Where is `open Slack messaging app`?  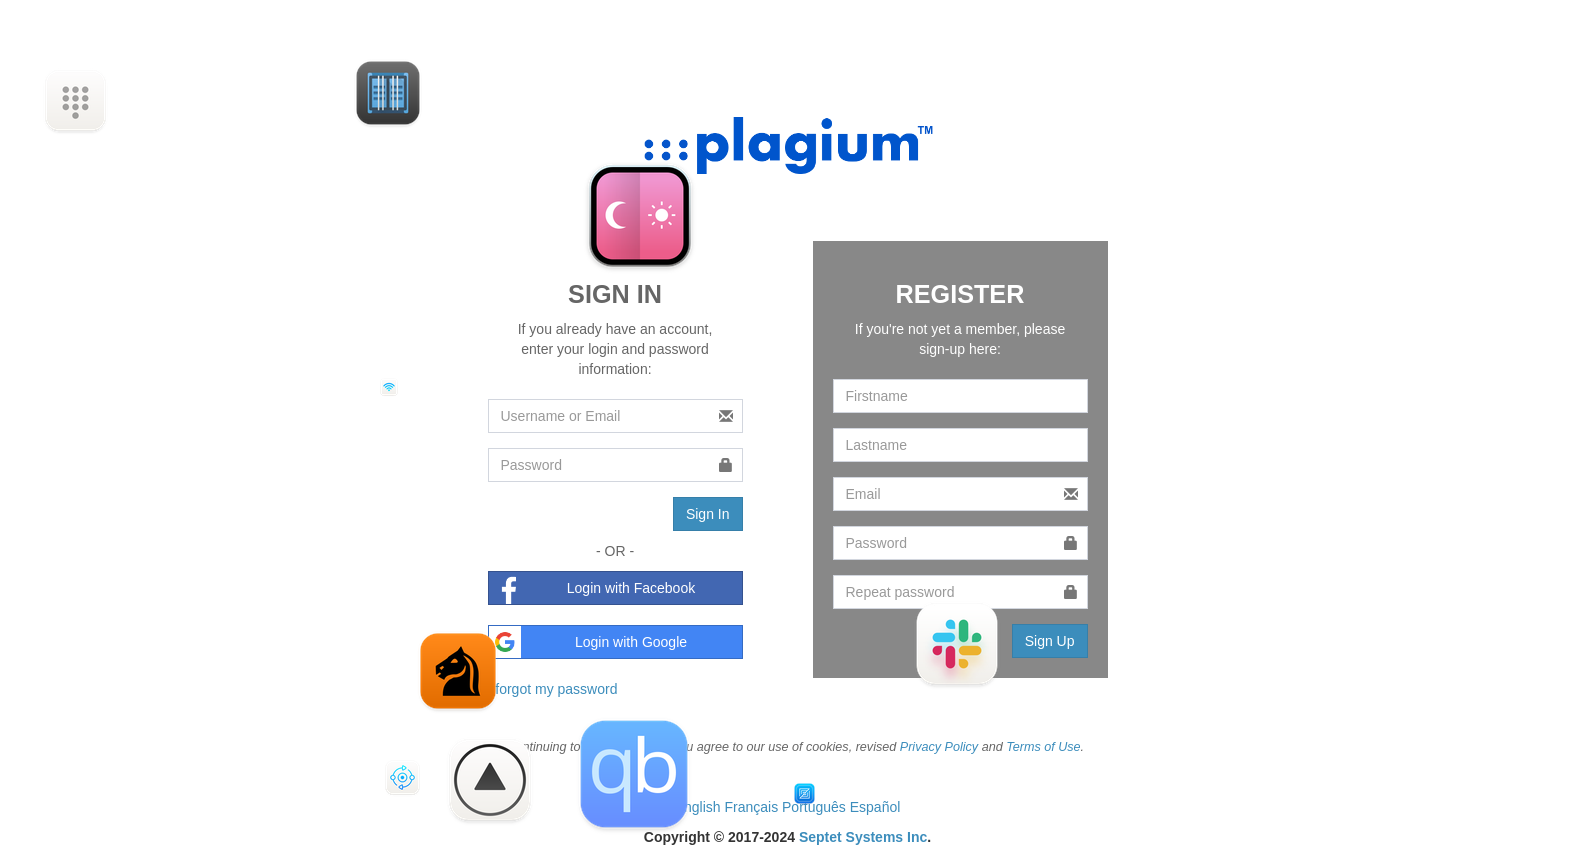
open Slack messaging app is located at coordinates (957, 644).